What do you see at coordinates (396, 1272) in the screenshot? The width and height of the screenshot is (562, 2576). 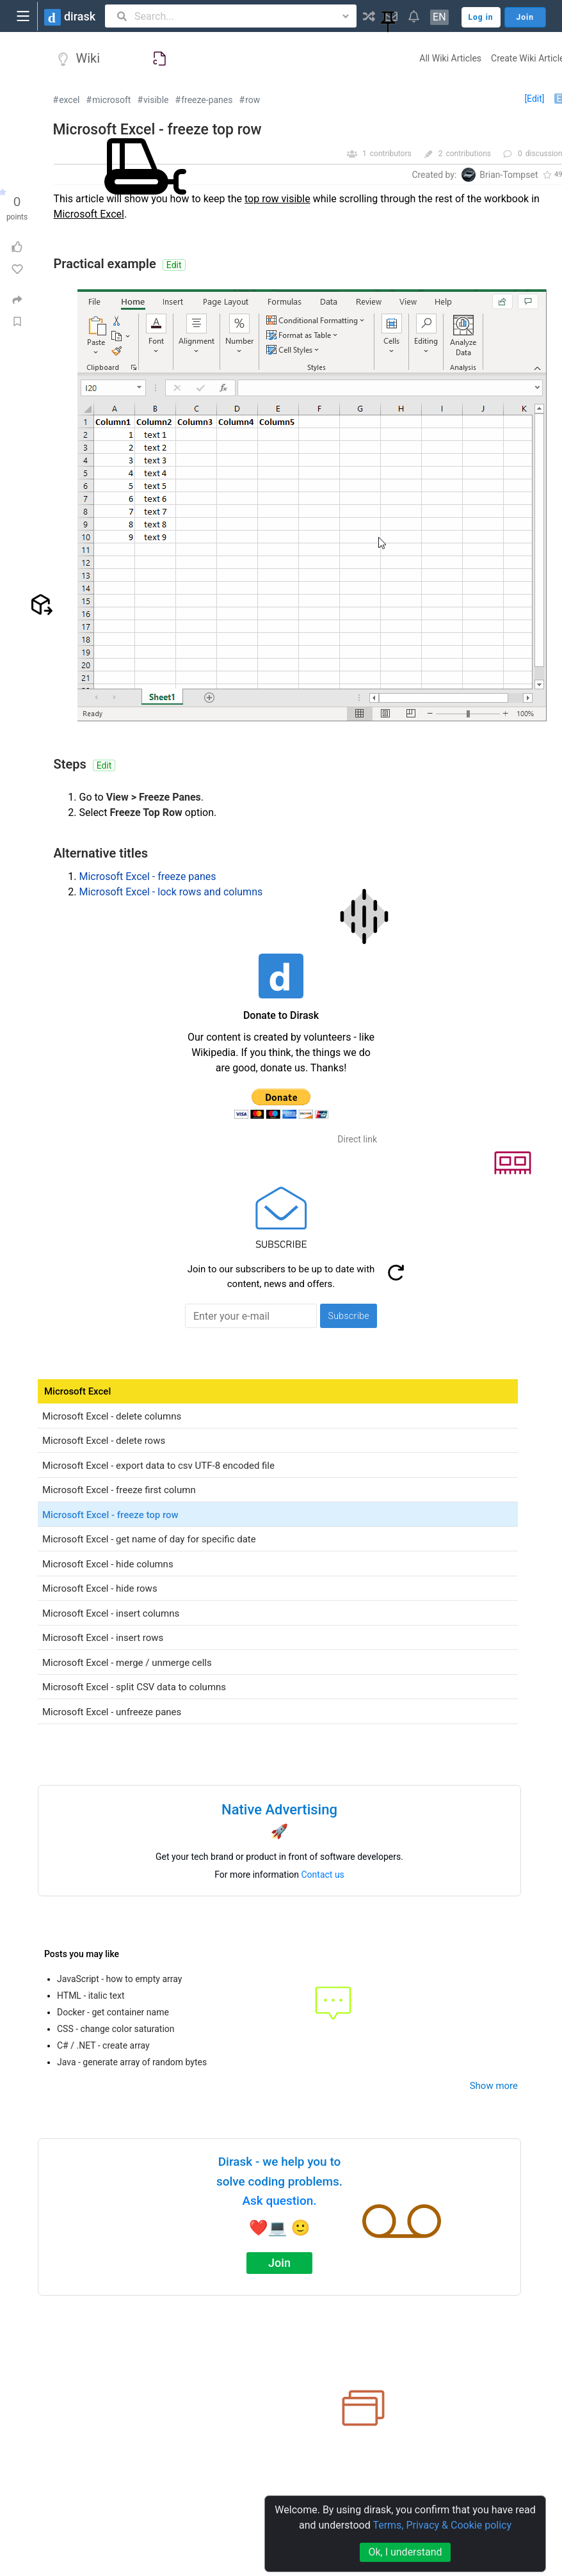 I see `redo the last action` at bounding box center [396, 1272].